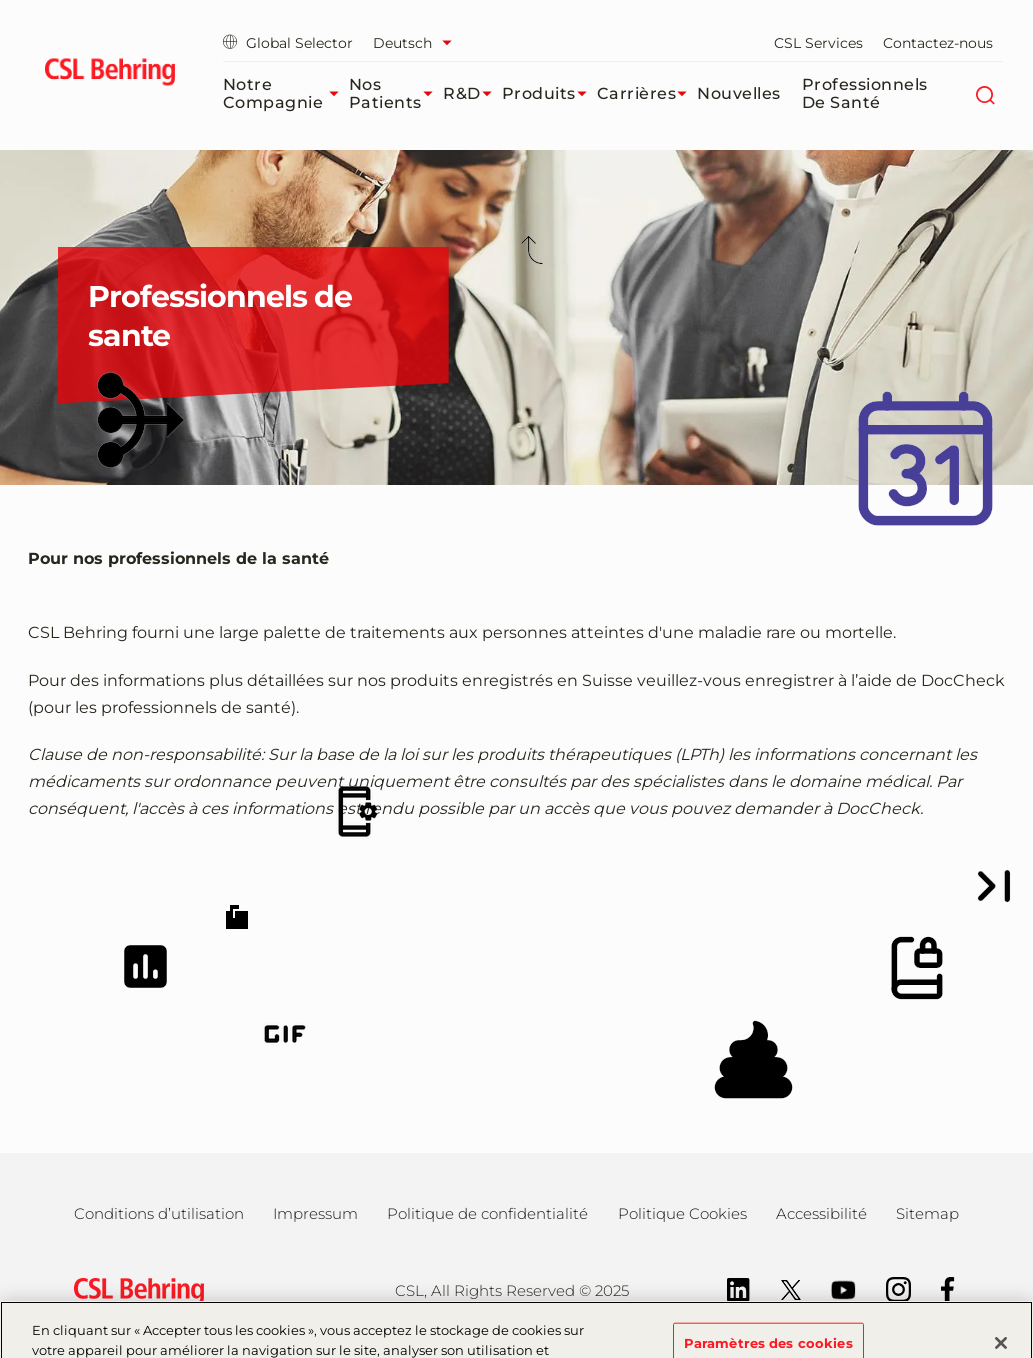  I want to click on indicates unread mail in your mailbox, so click(237, 918).